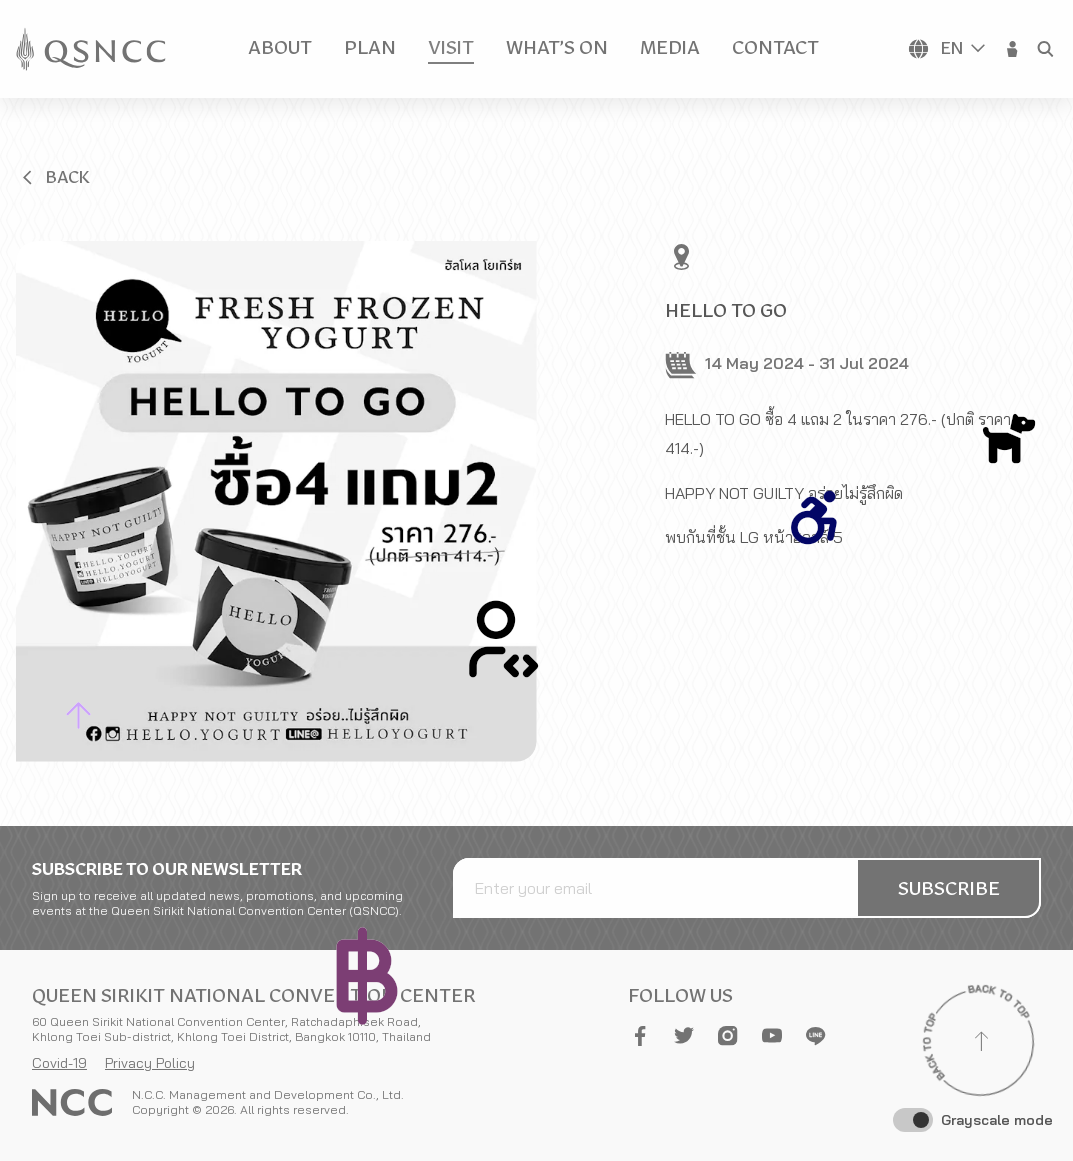 The width and height of the screenshot is (1073, 1161). What do you see at coordinates (1009, 440) in the screenshot?
I see `view pet-related services or features` at bounding box center [1009, 440].